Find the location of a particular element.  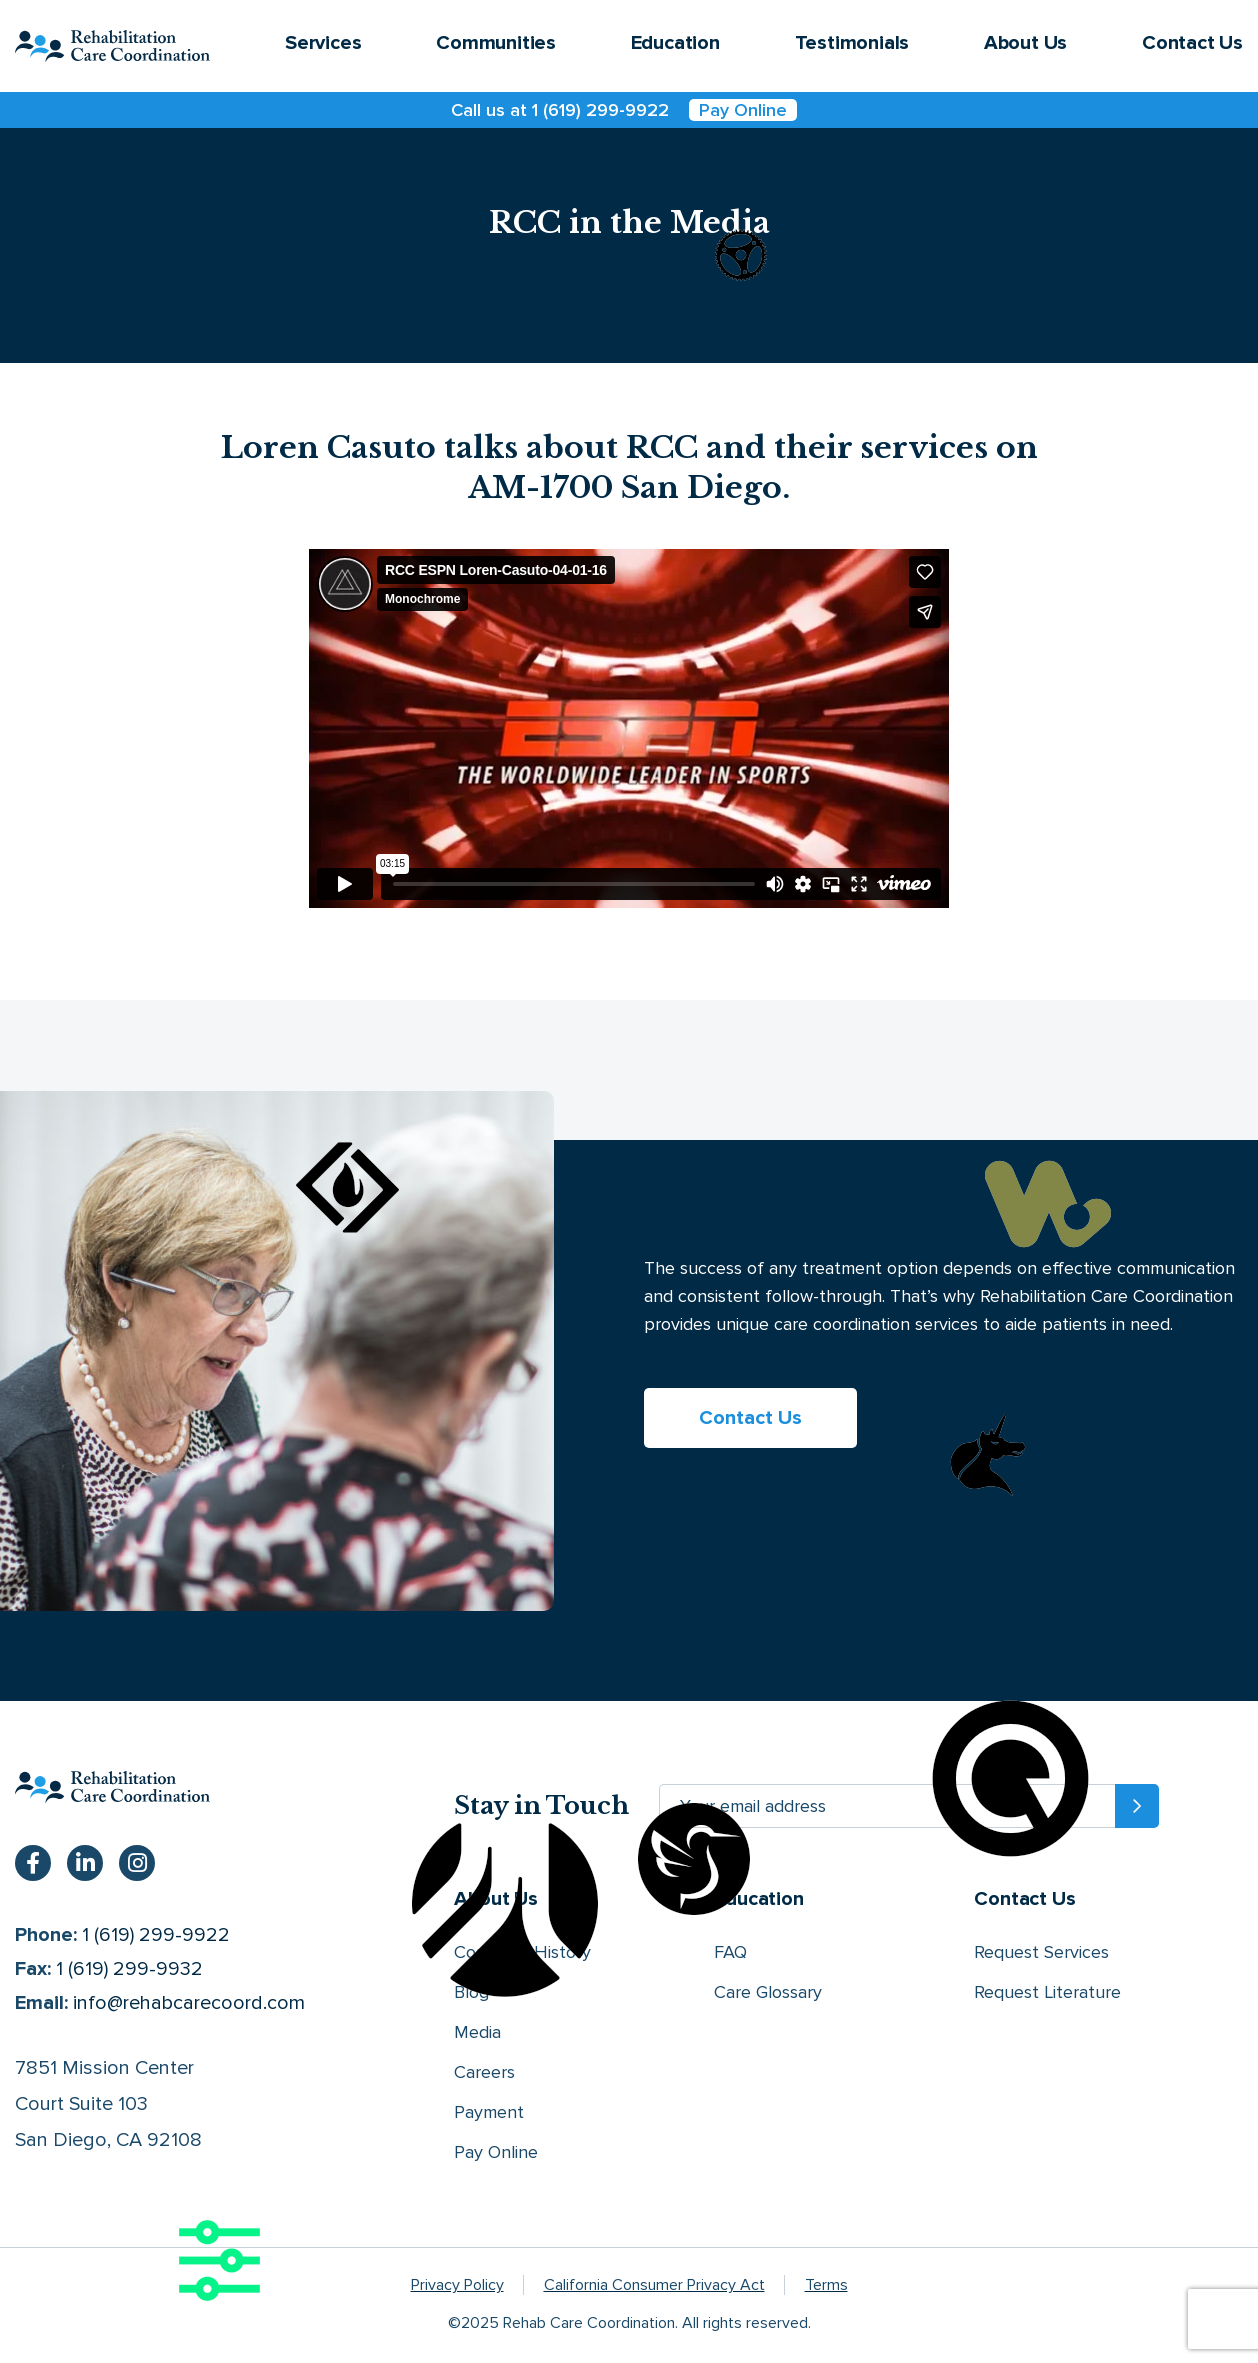

adjust audio or equalizer settings is located at coordinates (219, 2260).